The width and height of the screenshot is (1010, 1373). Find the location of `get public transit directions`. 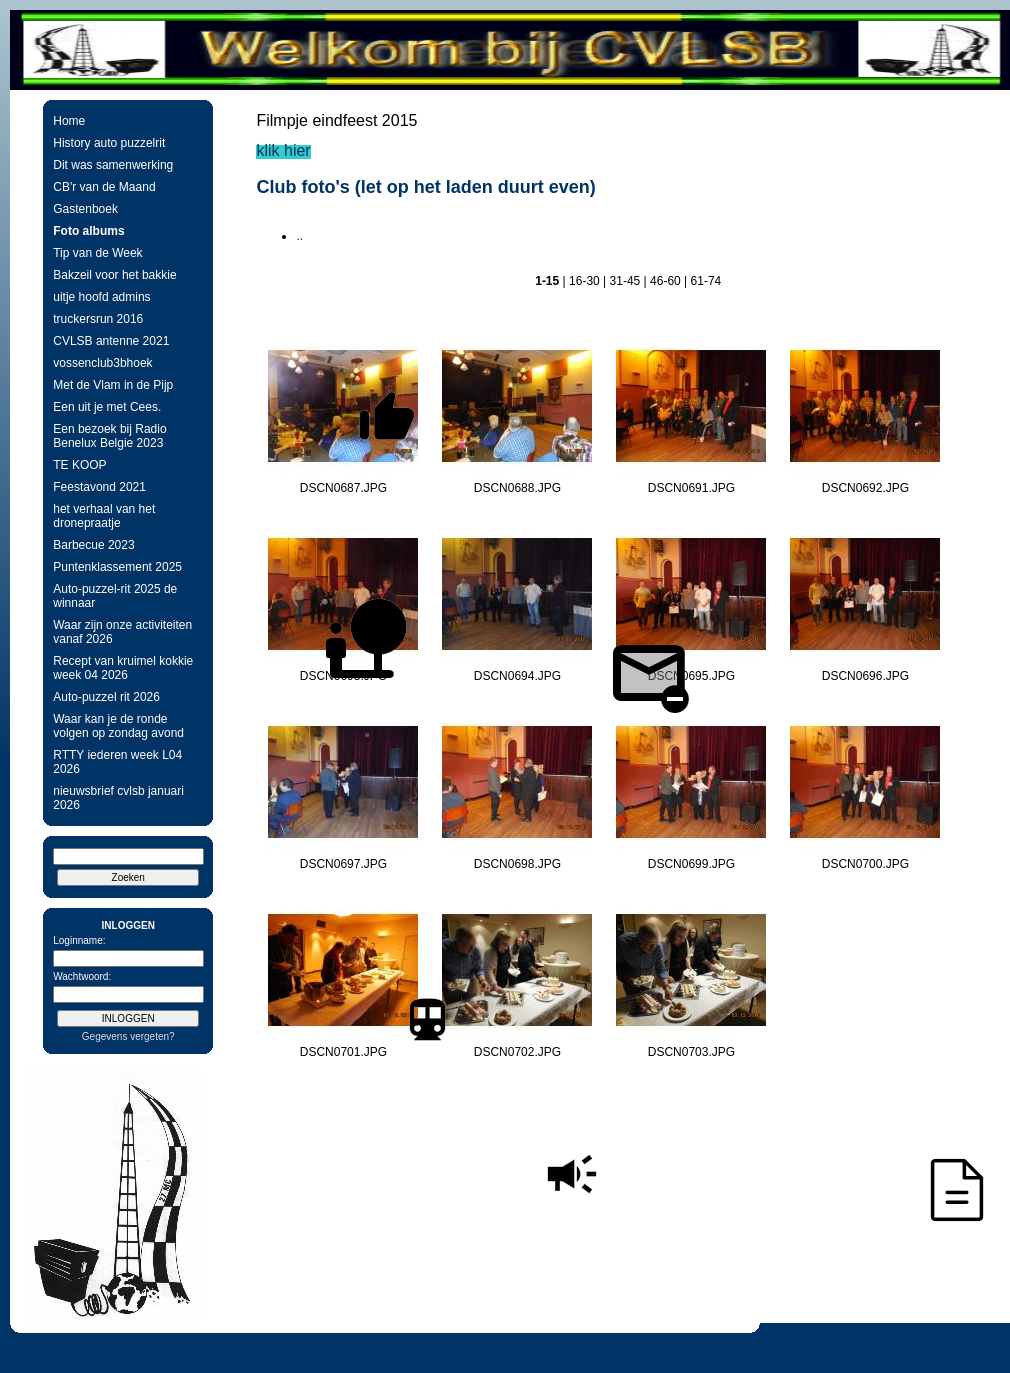

get public transit directions is located at coordinates (427, 1020).